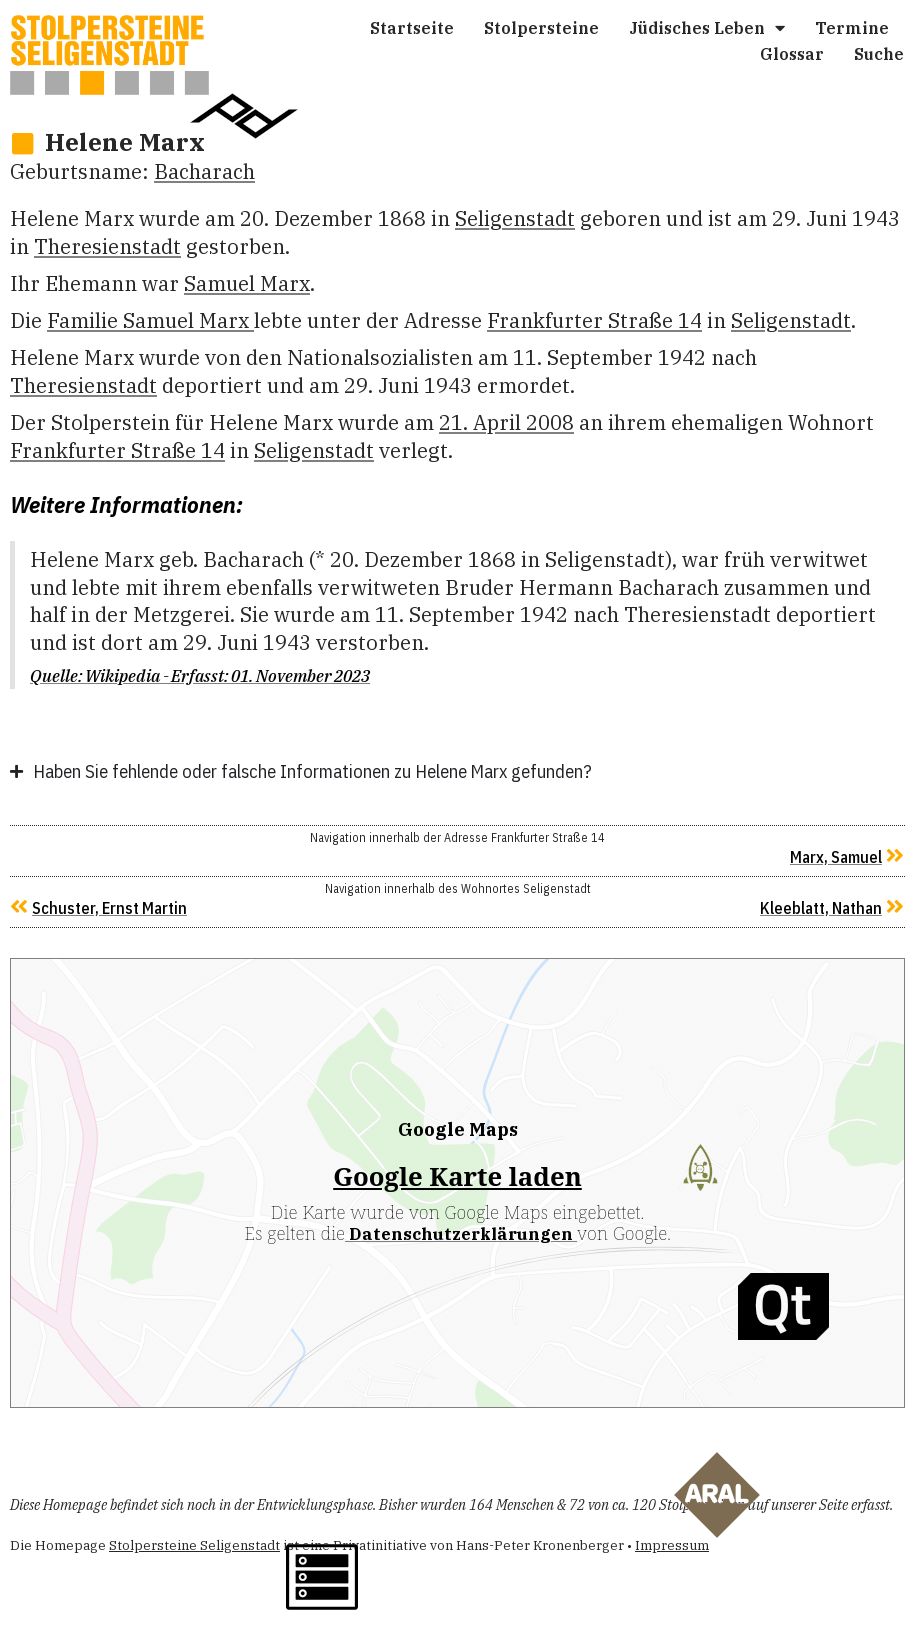 This screenshot has width=915, height=1639. I want to click on openmediavault network-attached storage application, so click(322, 1577).